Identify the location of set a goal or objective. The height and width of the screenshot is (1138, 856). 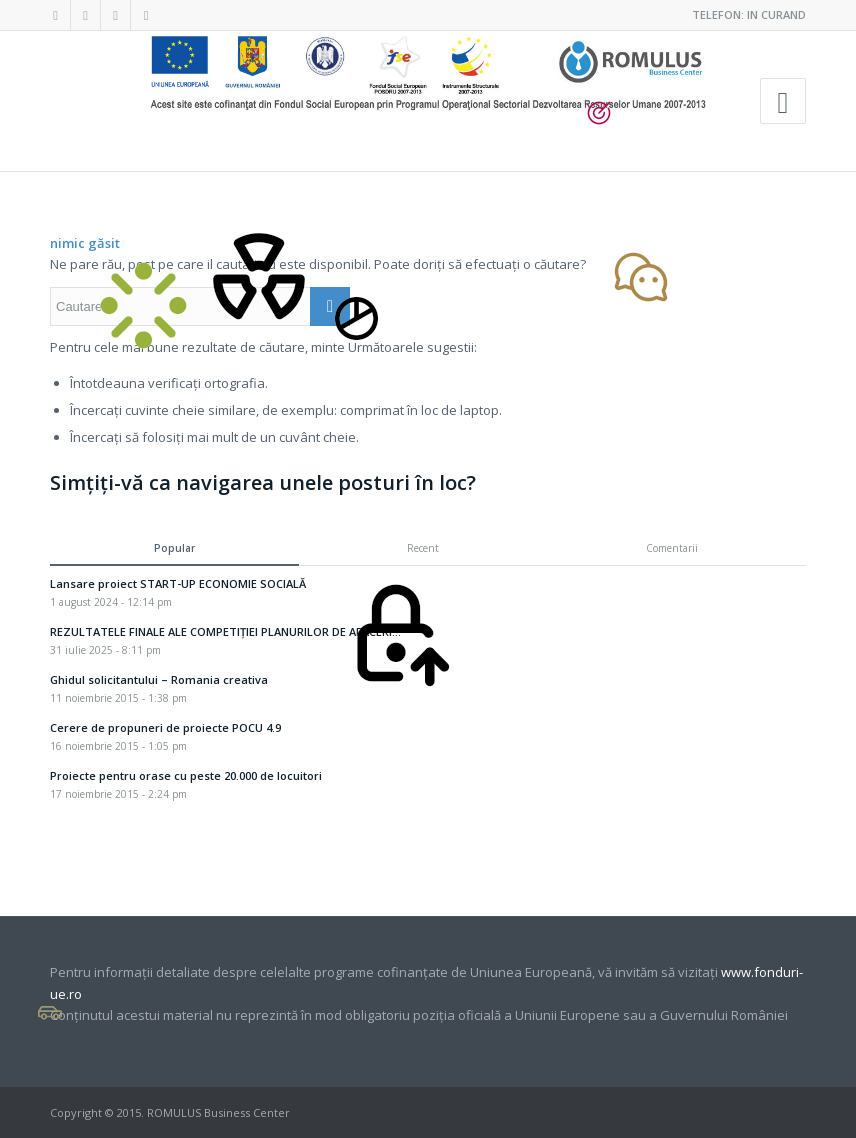
(599, 113).